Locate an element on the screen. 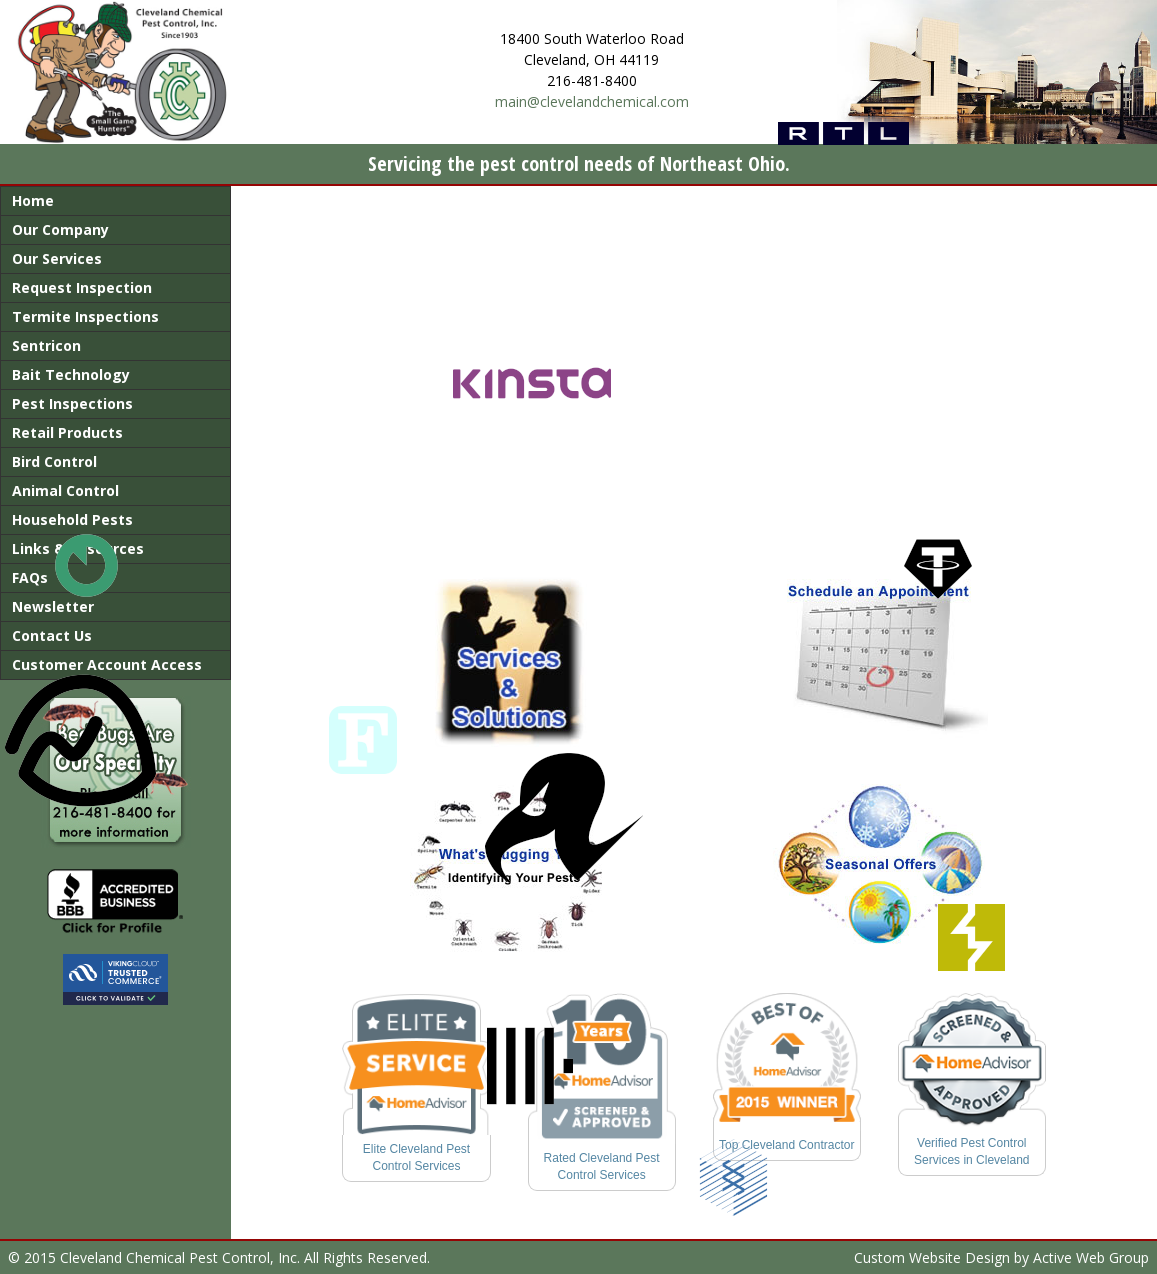 This screenshot has height=1274, width=1157. open Basecamp app is located at coordinates (80, 740).